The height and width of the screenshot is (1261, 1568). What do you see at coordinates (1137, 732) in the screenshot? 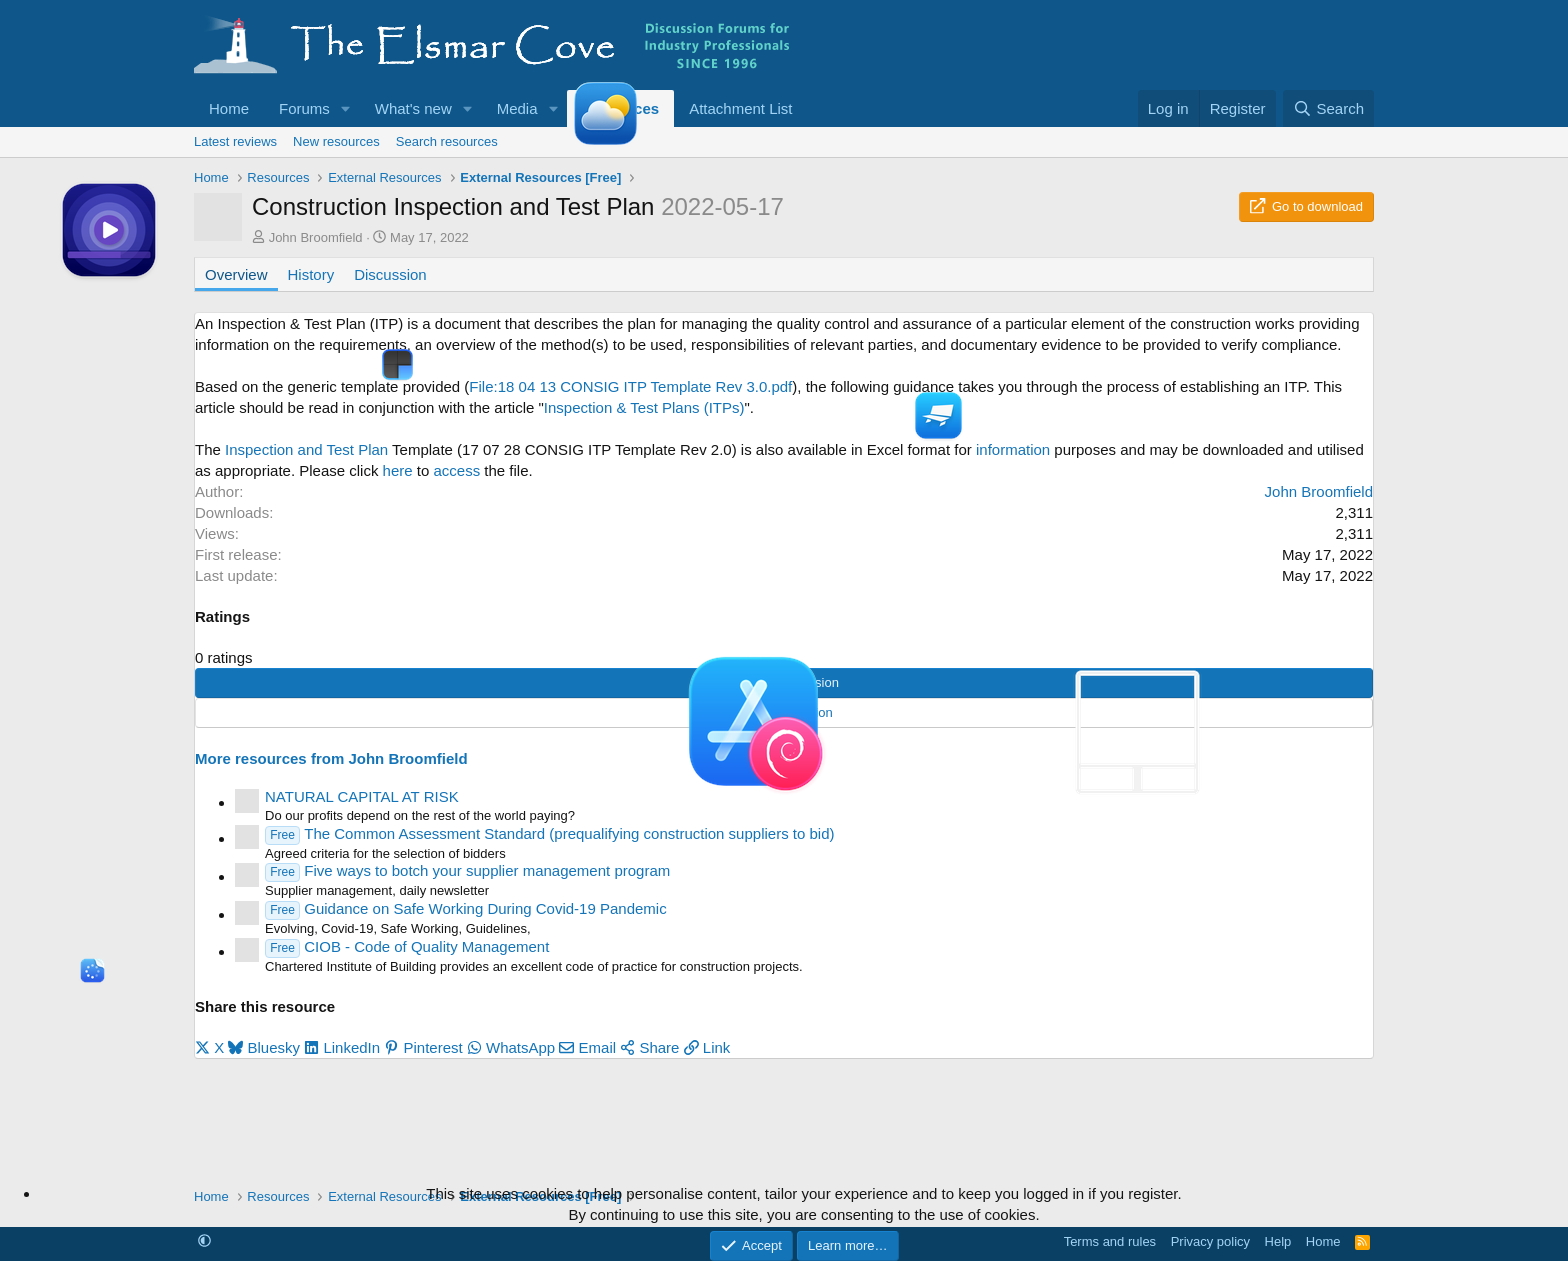
I see `touchpad is currently enabled` at bounding box center [1137, 732].